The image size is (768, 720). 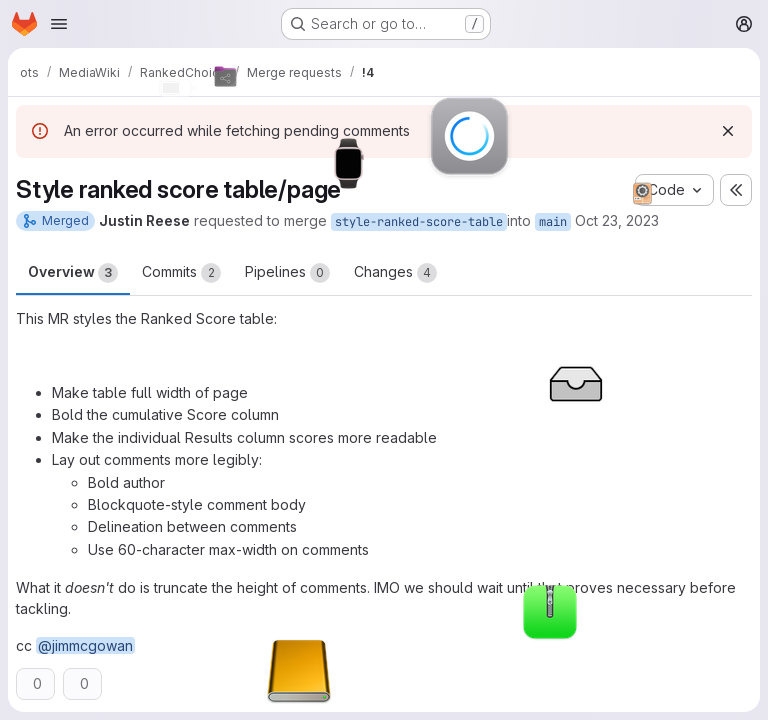 What do you see at coordinates (550, 612) in the screenshot?
I see `open archive utility to compress or extract files` at bounding box center [550, 612].